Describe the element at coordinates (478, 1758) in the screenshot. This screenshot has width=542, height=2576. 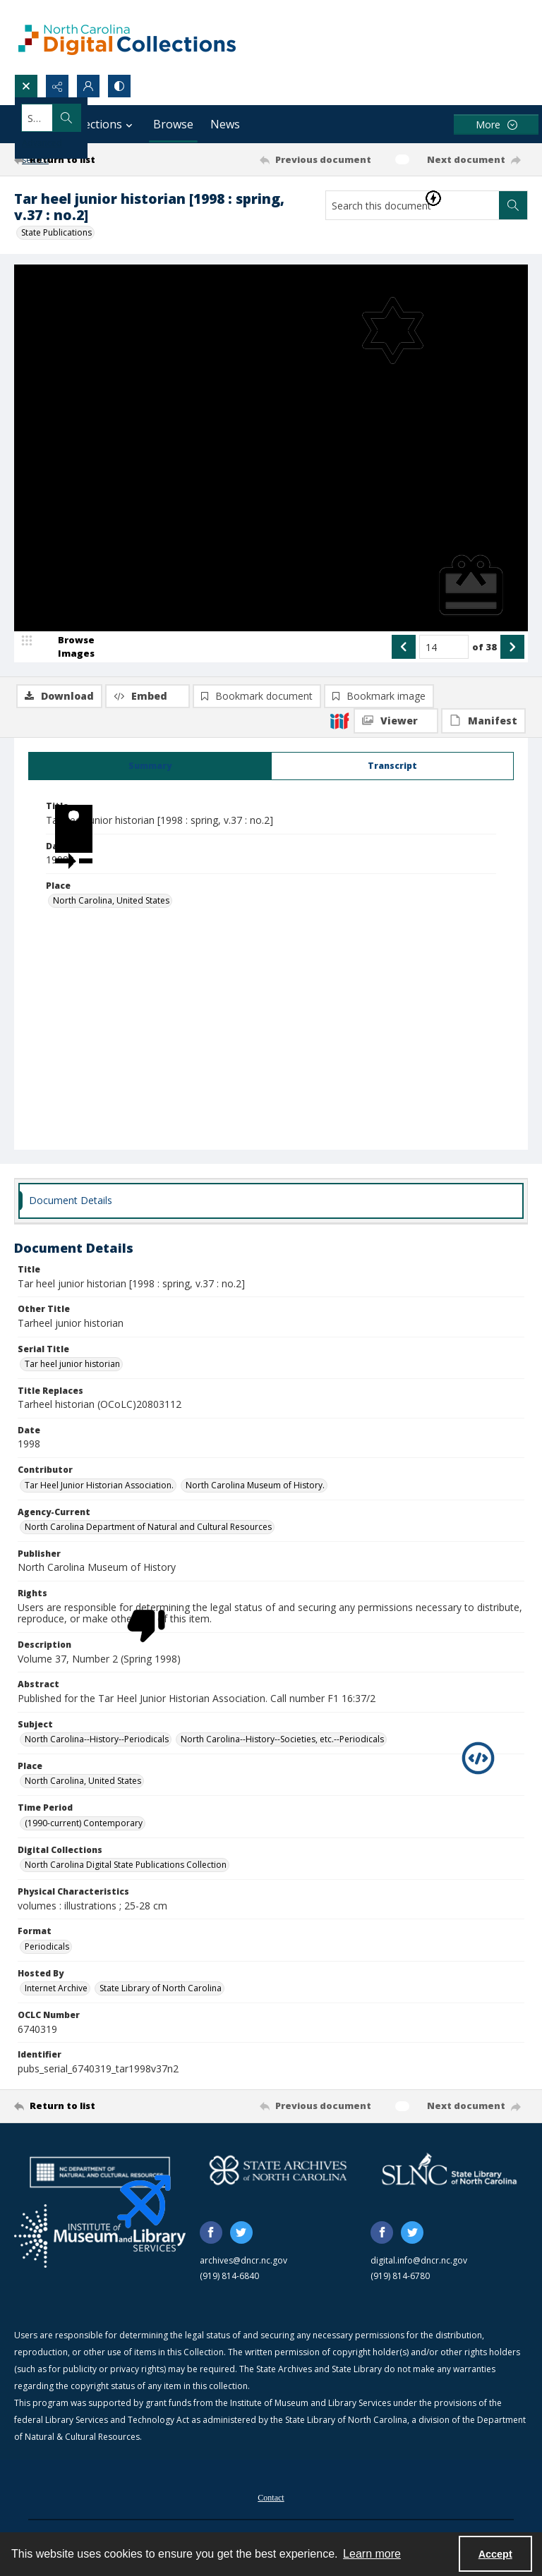
I see `access code or developer settings` at that location.